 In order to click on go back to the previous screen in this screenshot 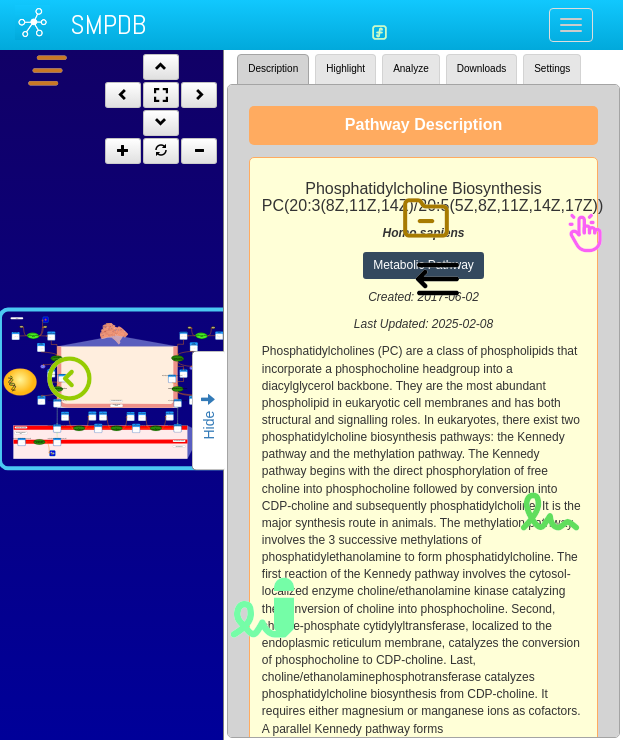, I will do `click(69, 378)`.